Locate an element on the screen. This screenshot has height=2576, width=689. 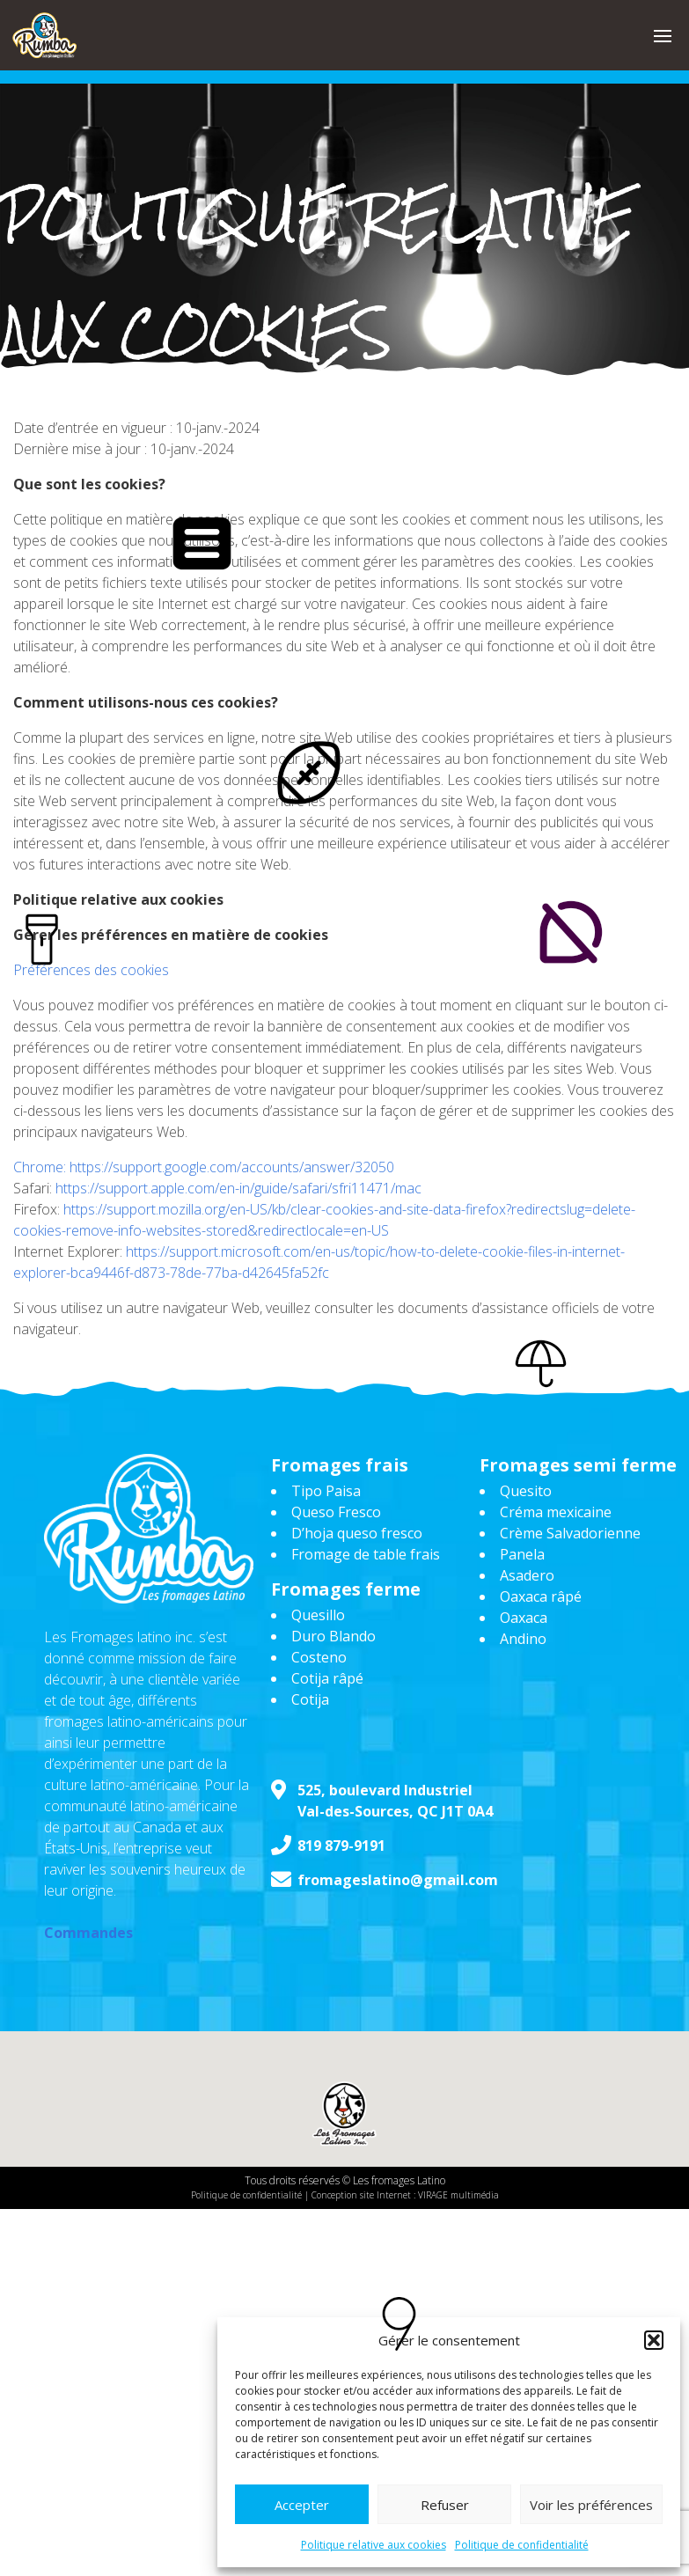
view article or document content is located at coordinates (202, 543).